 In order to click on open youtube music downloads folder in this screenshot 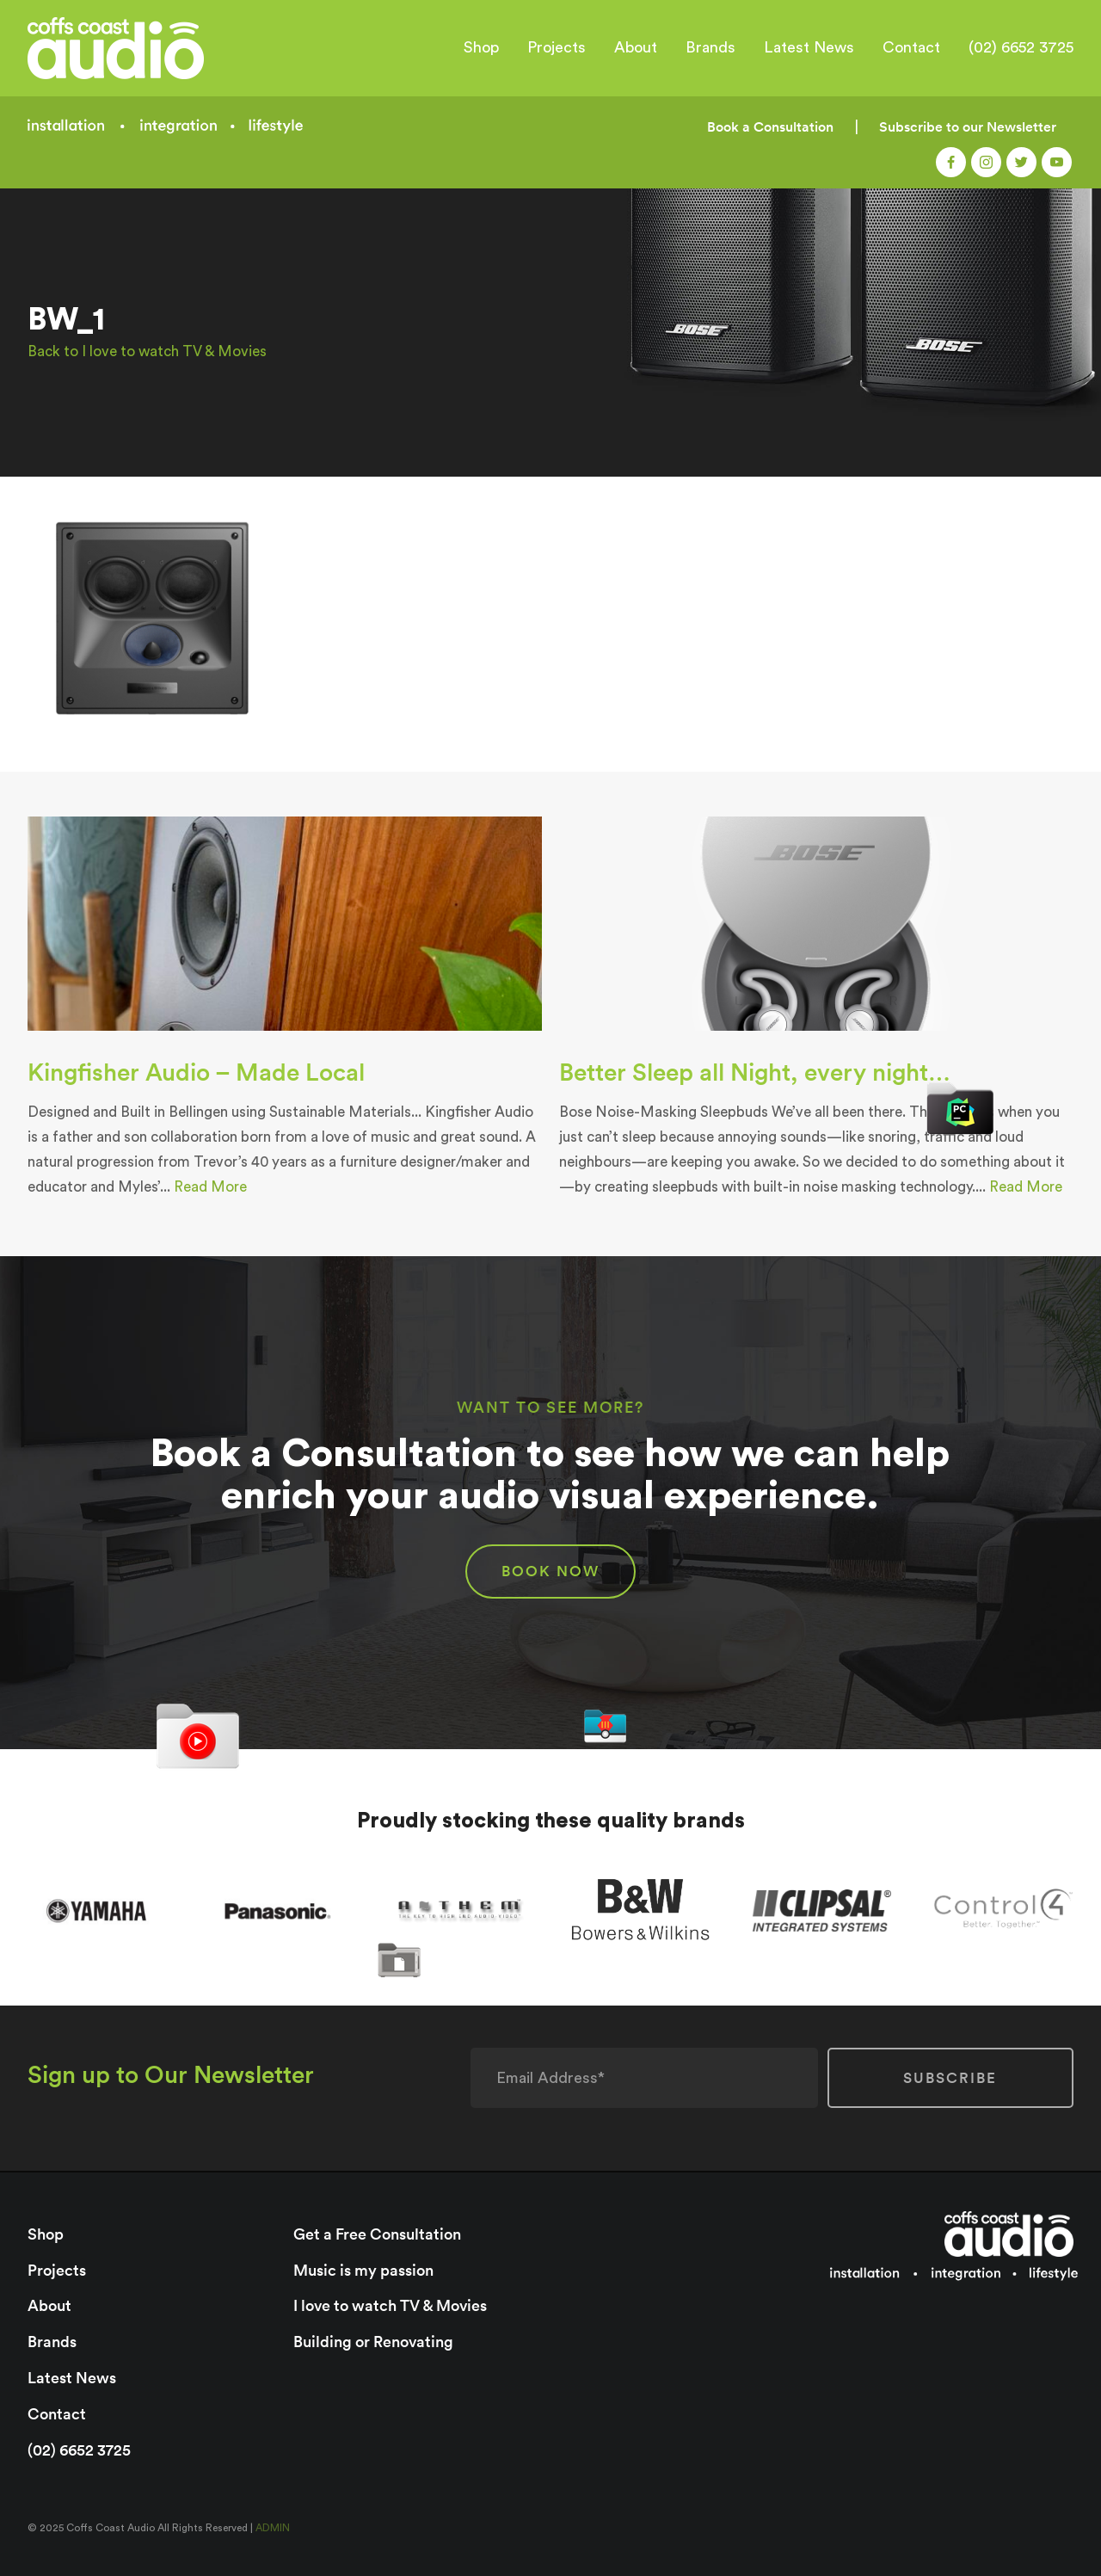, I will do `click(197, 1738)`.